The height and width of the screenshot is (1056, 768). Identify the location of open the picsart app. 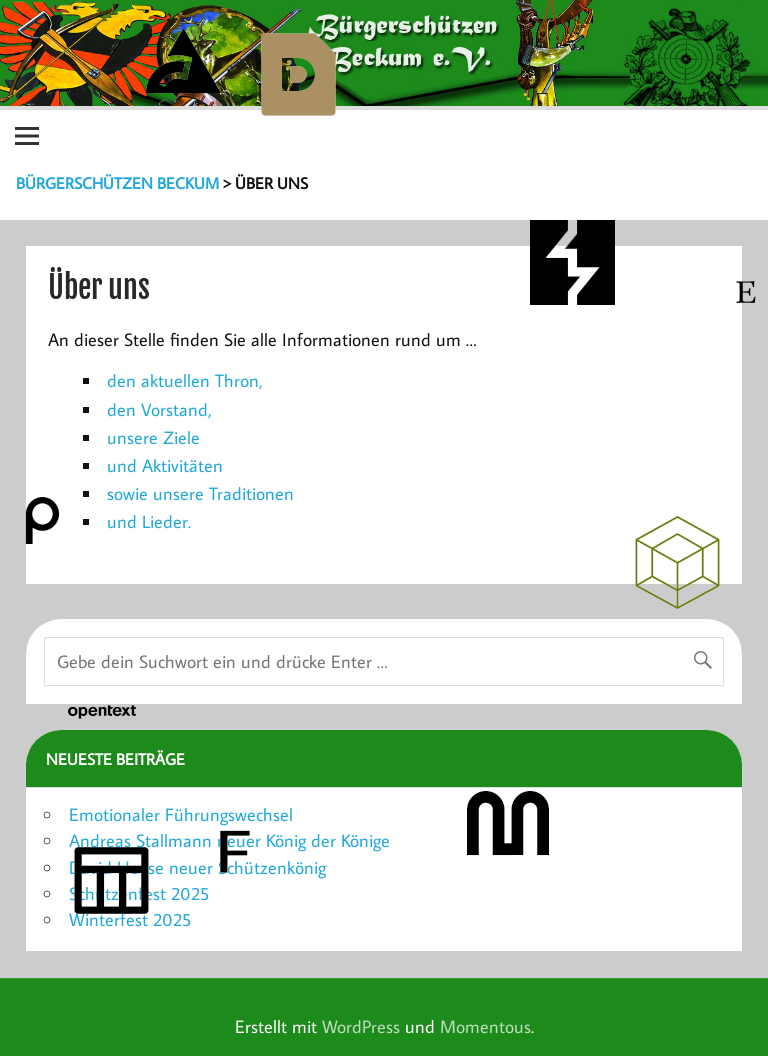
(42, 520).